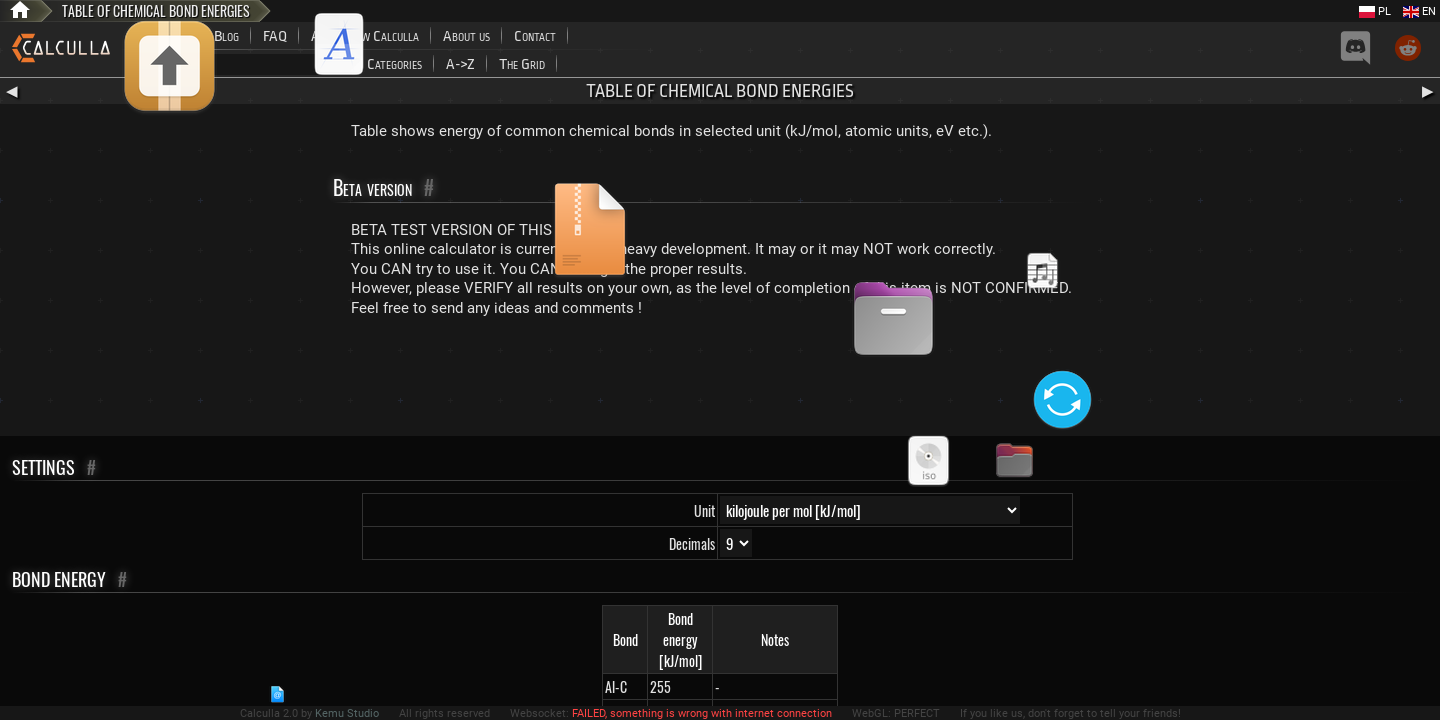 This screenshot has height=720, width=1440. What do you see at coordinates (590, 231) in the screenshot?
I see `a compressed or archived file package` at bounding box center [590, 231].